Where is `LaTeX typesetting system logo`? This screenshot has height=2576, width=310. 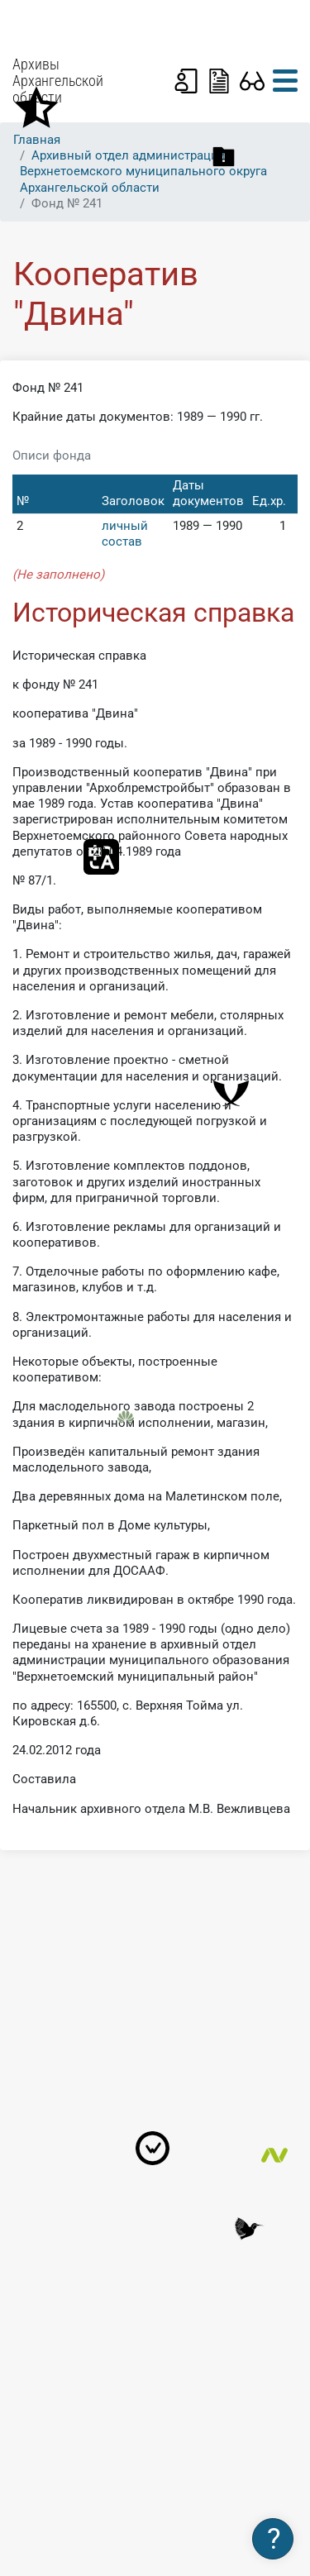
LaTeX typesetting system logo is located at coordinates (250, 2229).